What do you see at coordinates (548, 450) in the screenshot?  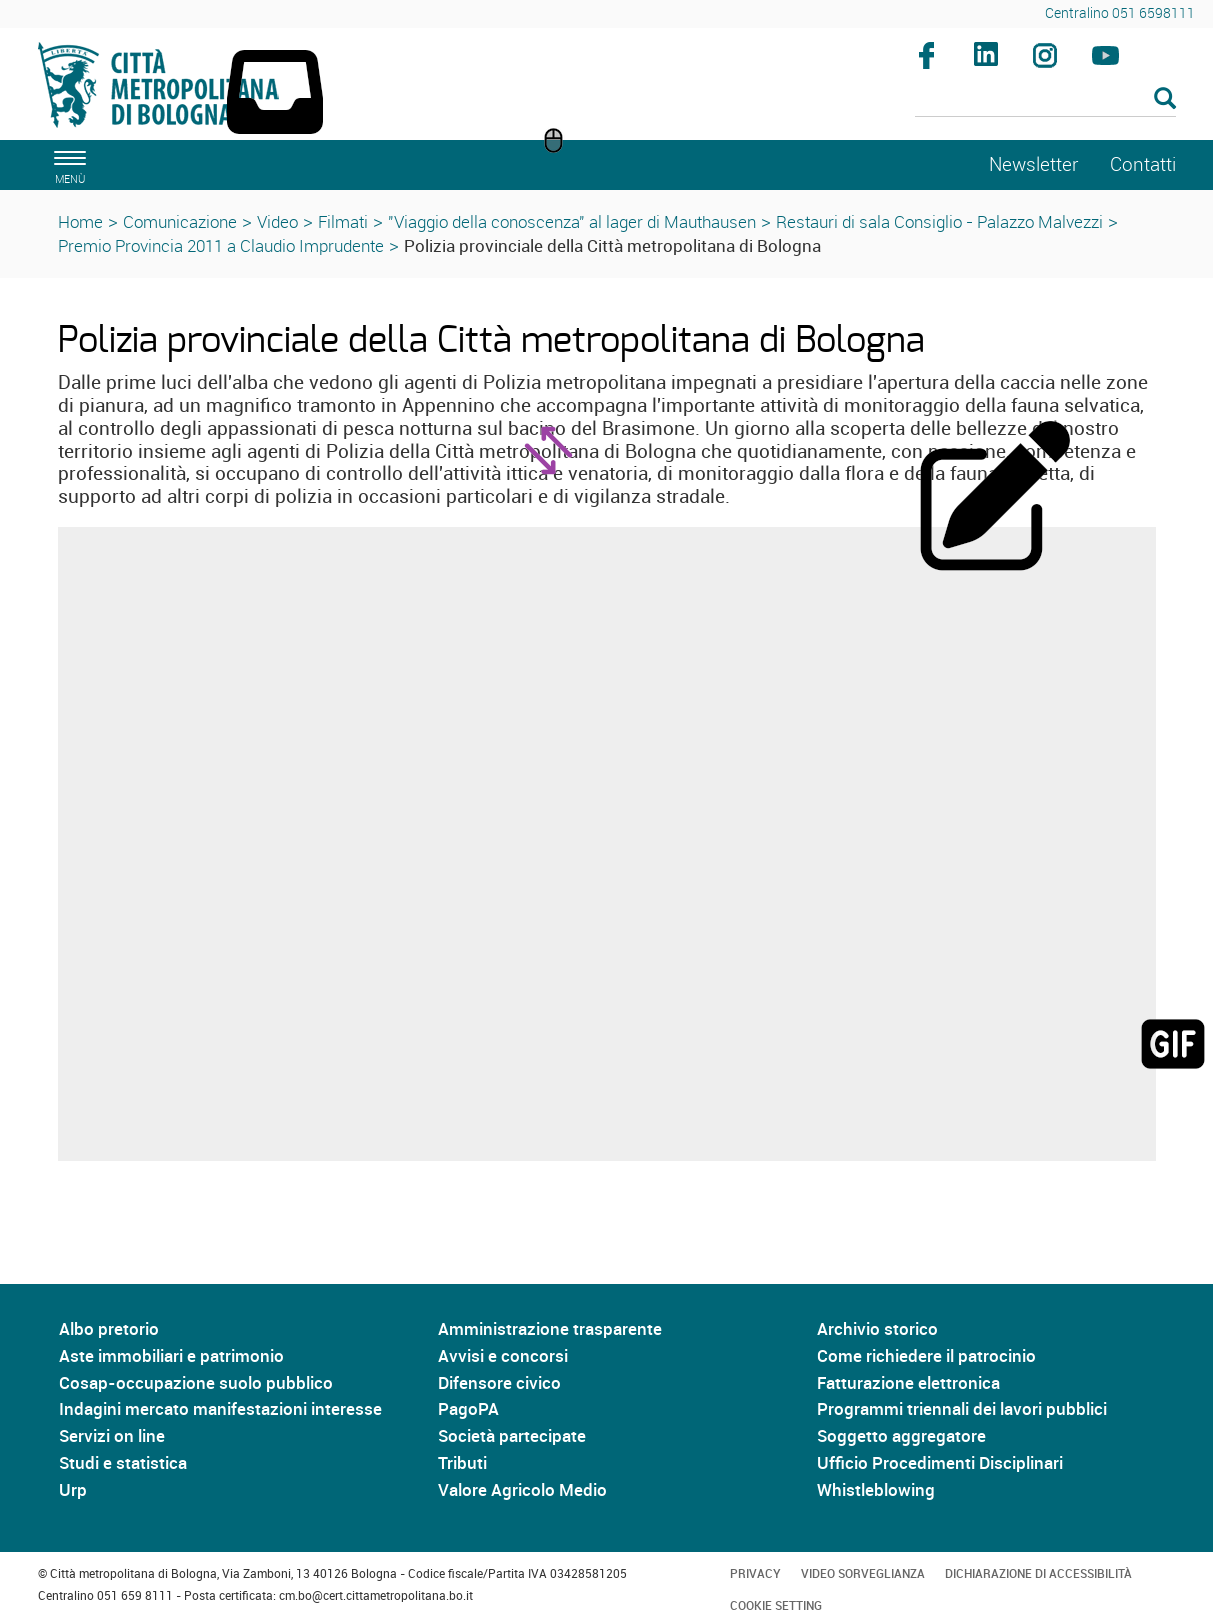 I see `resize element diagonally` at bounding box center [548, 450].